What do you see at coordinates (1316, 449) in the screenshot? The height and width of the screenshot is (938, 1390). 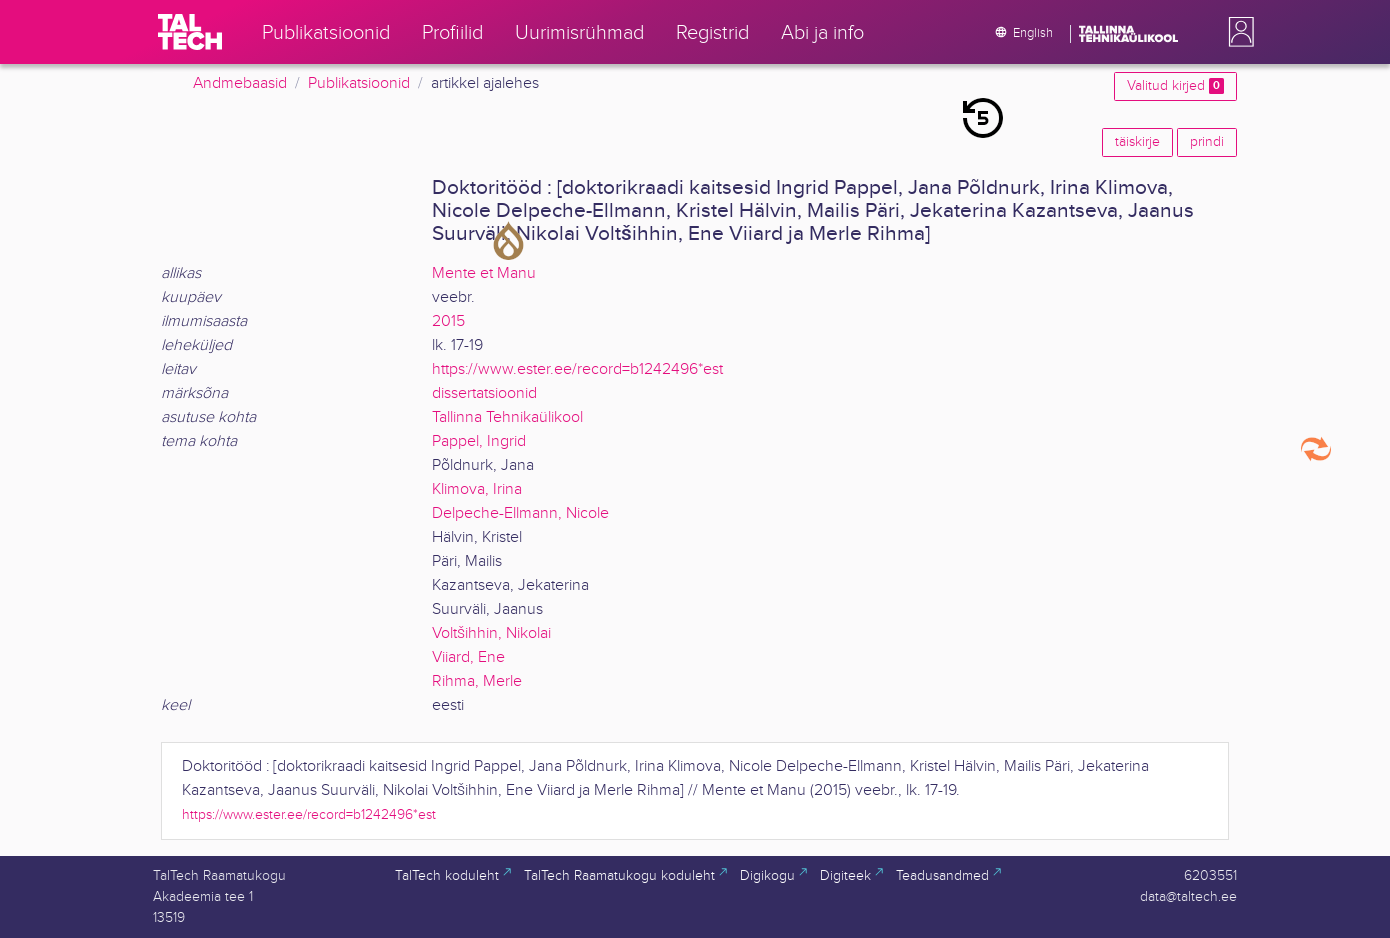 I see `kashflow accounting software logo` at bounding box center [1316, 449].